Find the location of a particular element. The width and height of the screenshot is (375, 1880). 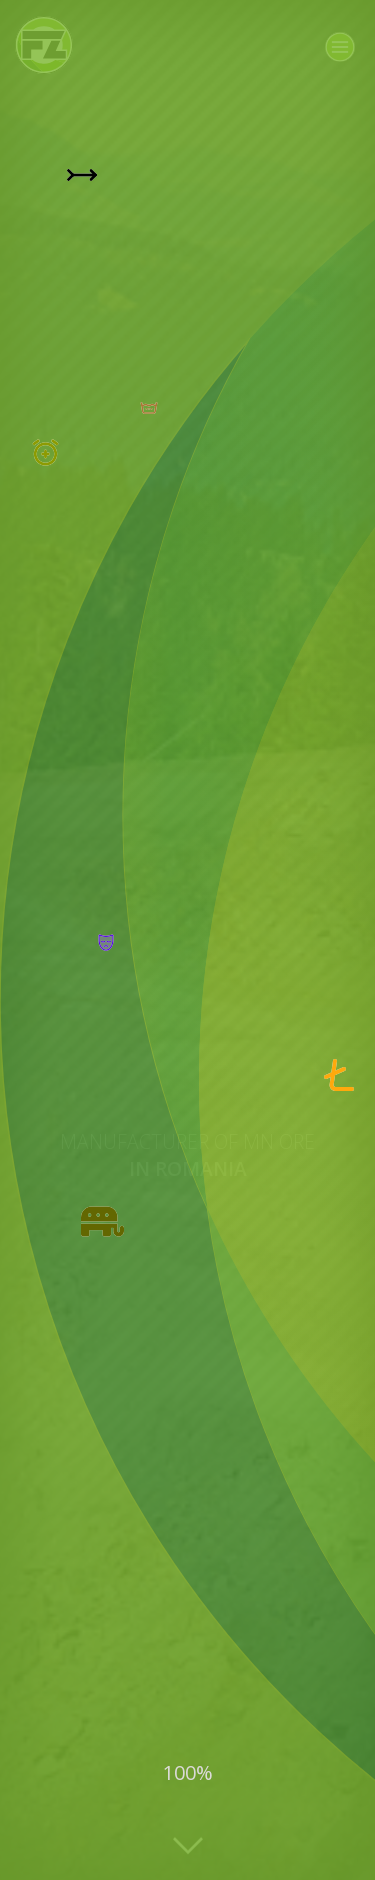

wash at medium temperature setting is located at coordinates (149, 408).